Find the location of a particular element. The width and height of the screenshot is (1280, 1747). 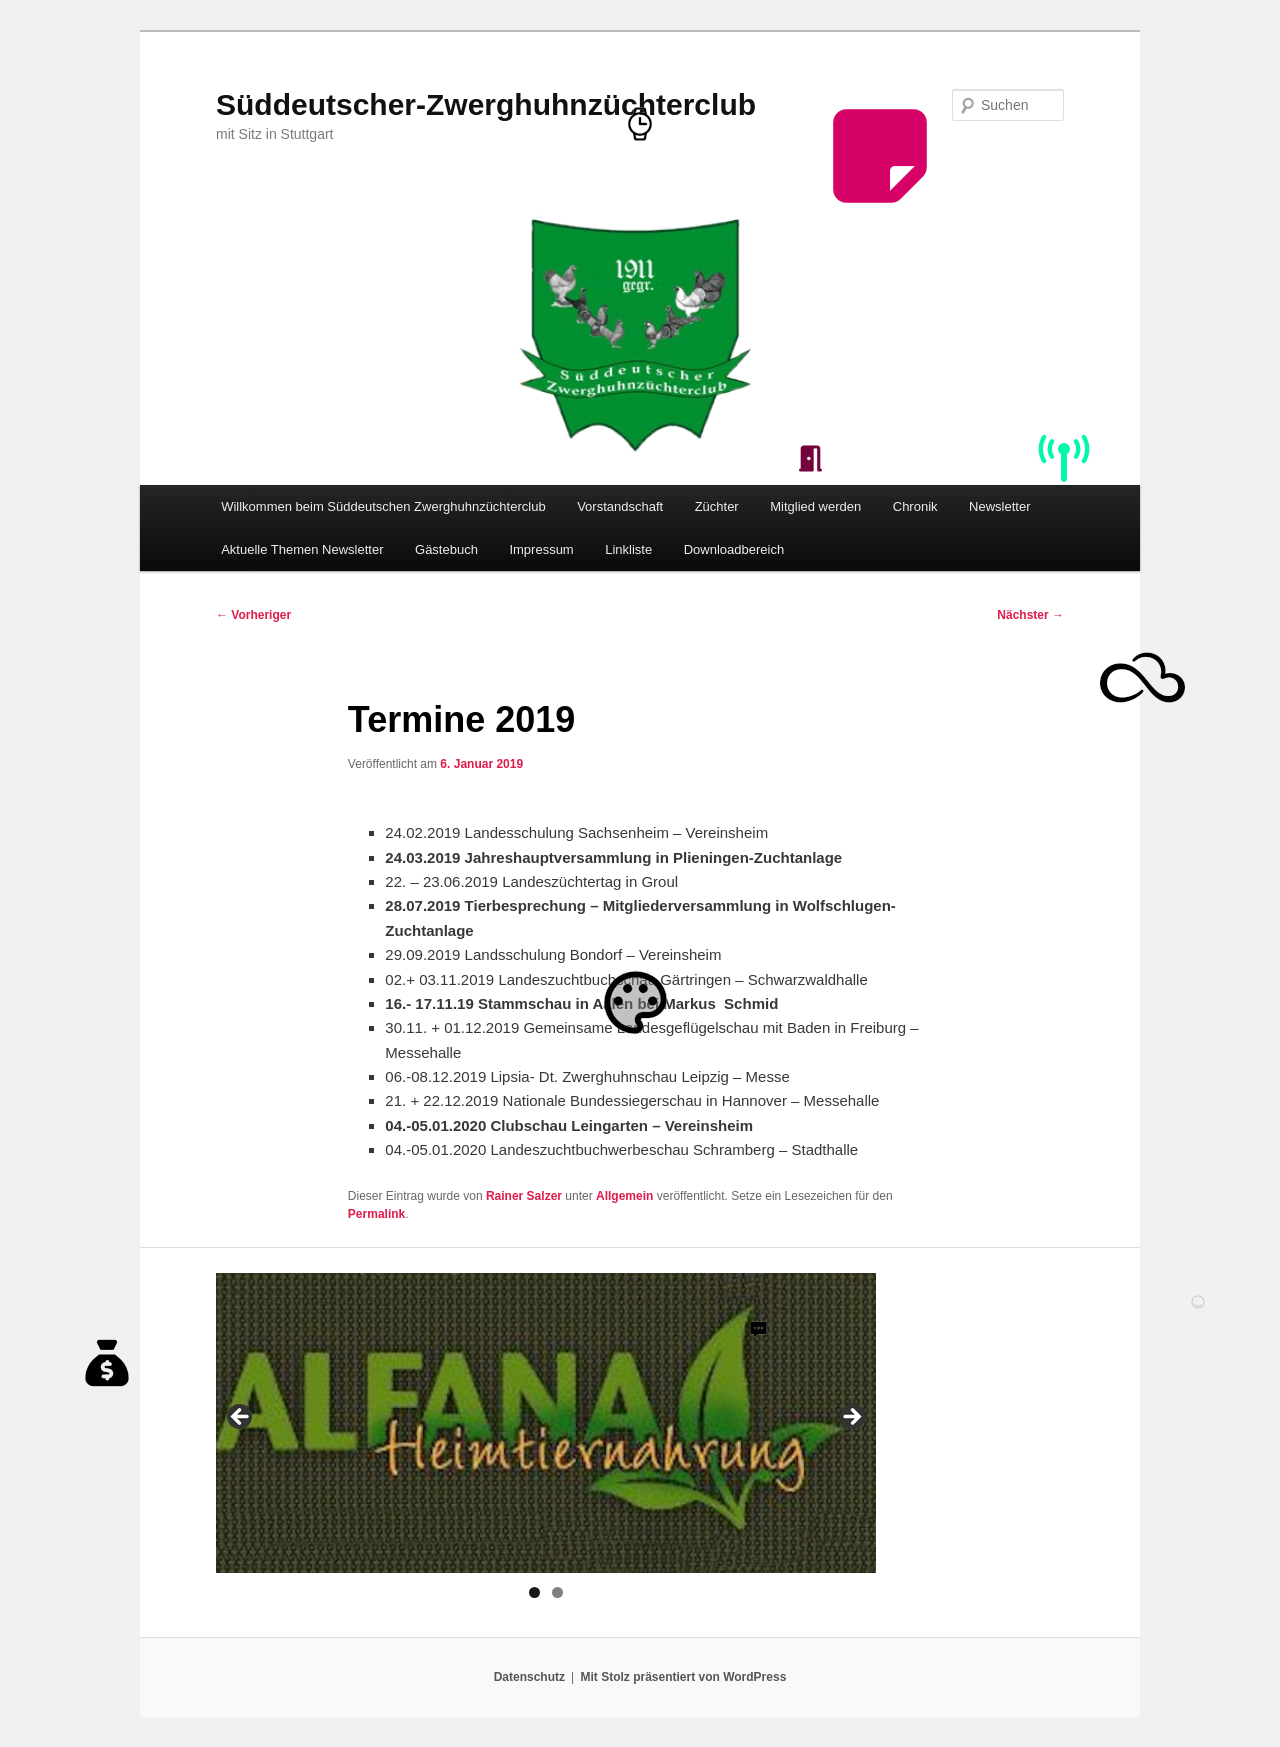

access color or theme customization options is located at coordinates (635, 1002).